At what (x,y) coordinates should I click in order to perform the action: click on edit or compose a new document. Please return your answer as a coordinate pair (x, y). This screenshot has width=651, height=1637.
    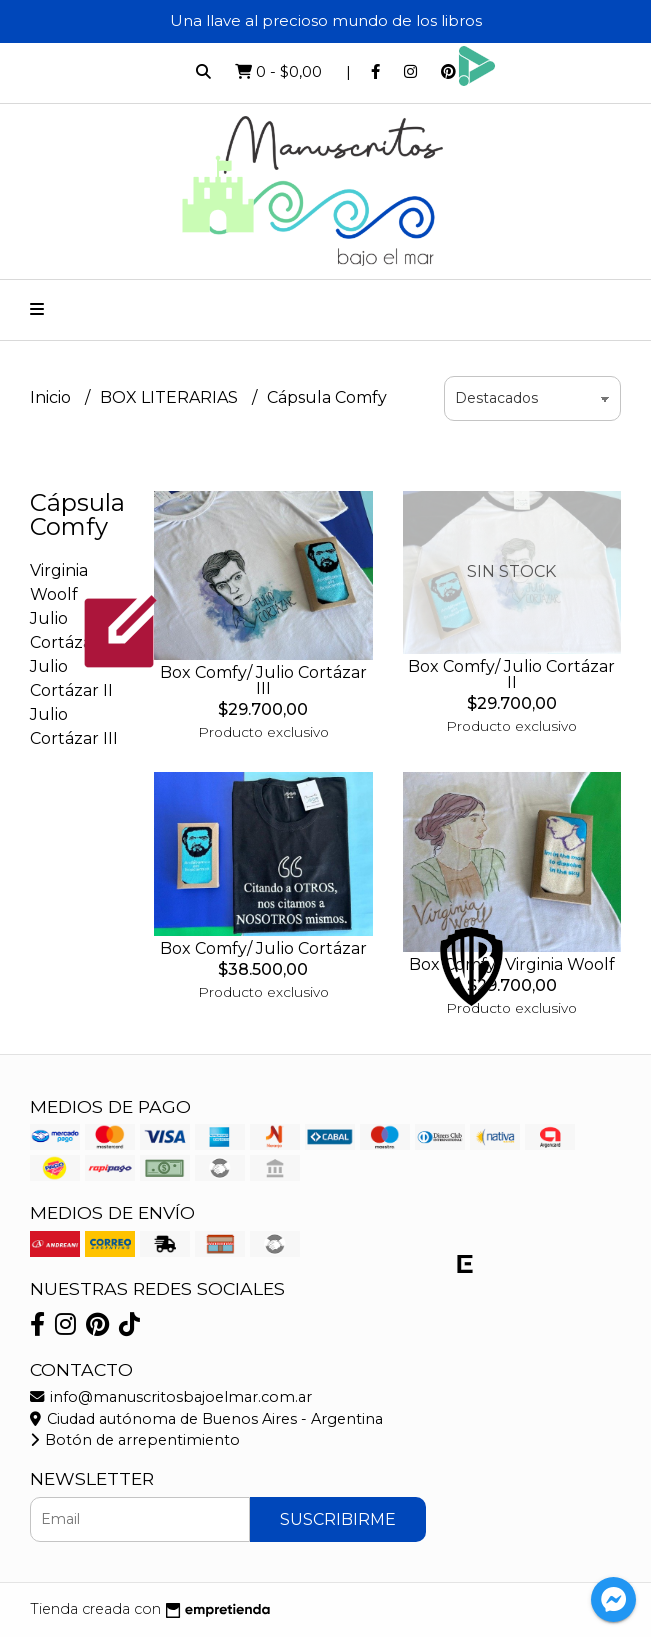
    Looking at the image, I should click on (119, 633).